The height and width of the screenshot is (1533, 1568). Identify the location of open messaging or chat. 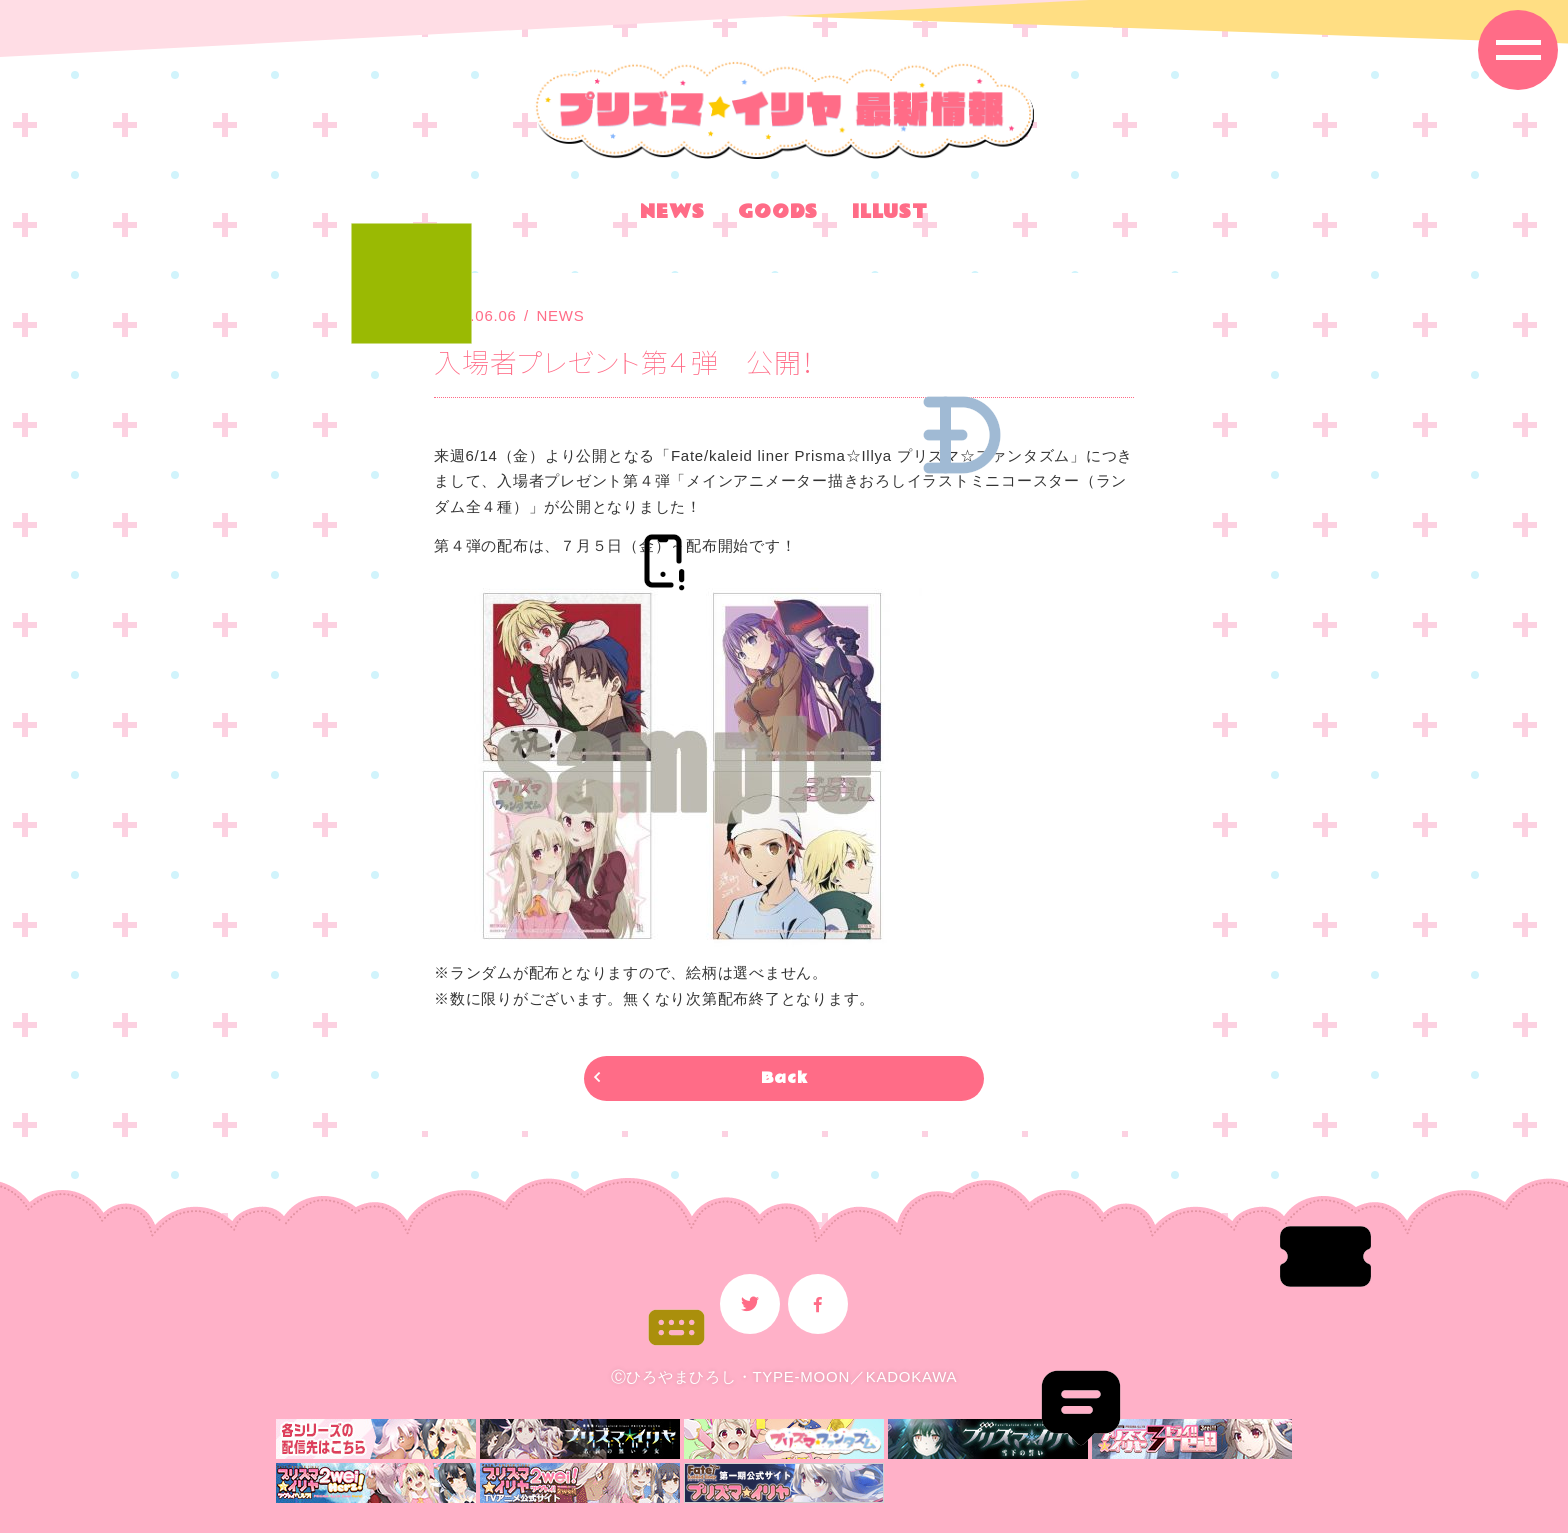
(1081, 1406).